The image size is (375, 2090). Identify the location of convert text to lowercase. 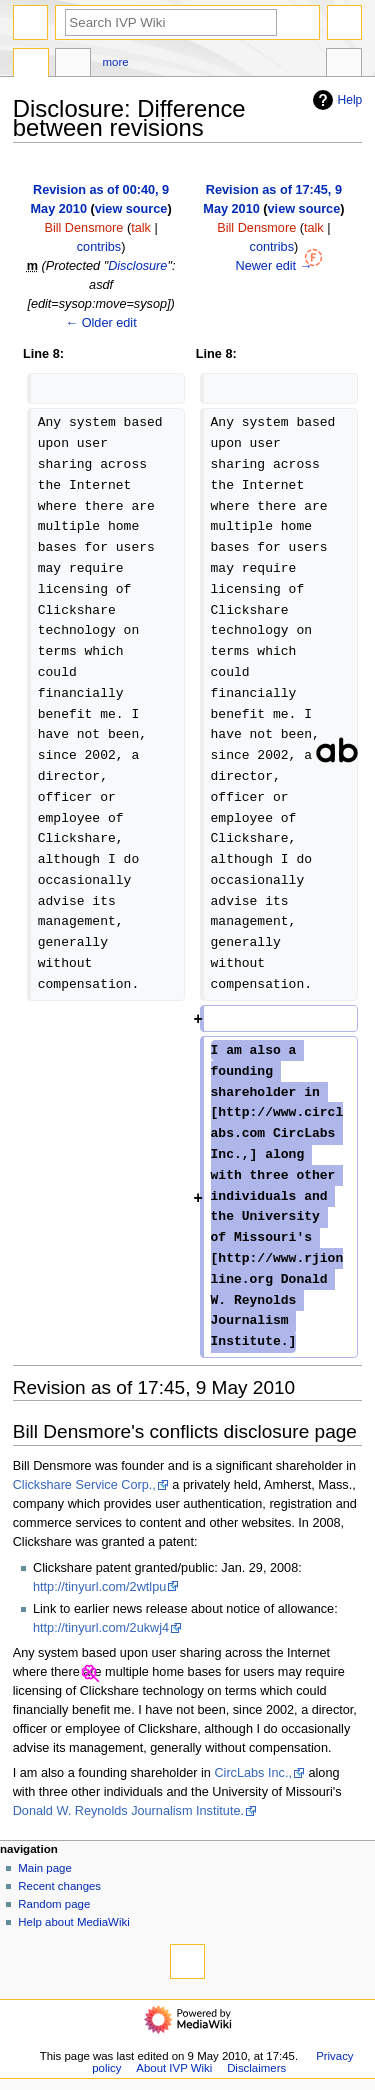
(337, 752).